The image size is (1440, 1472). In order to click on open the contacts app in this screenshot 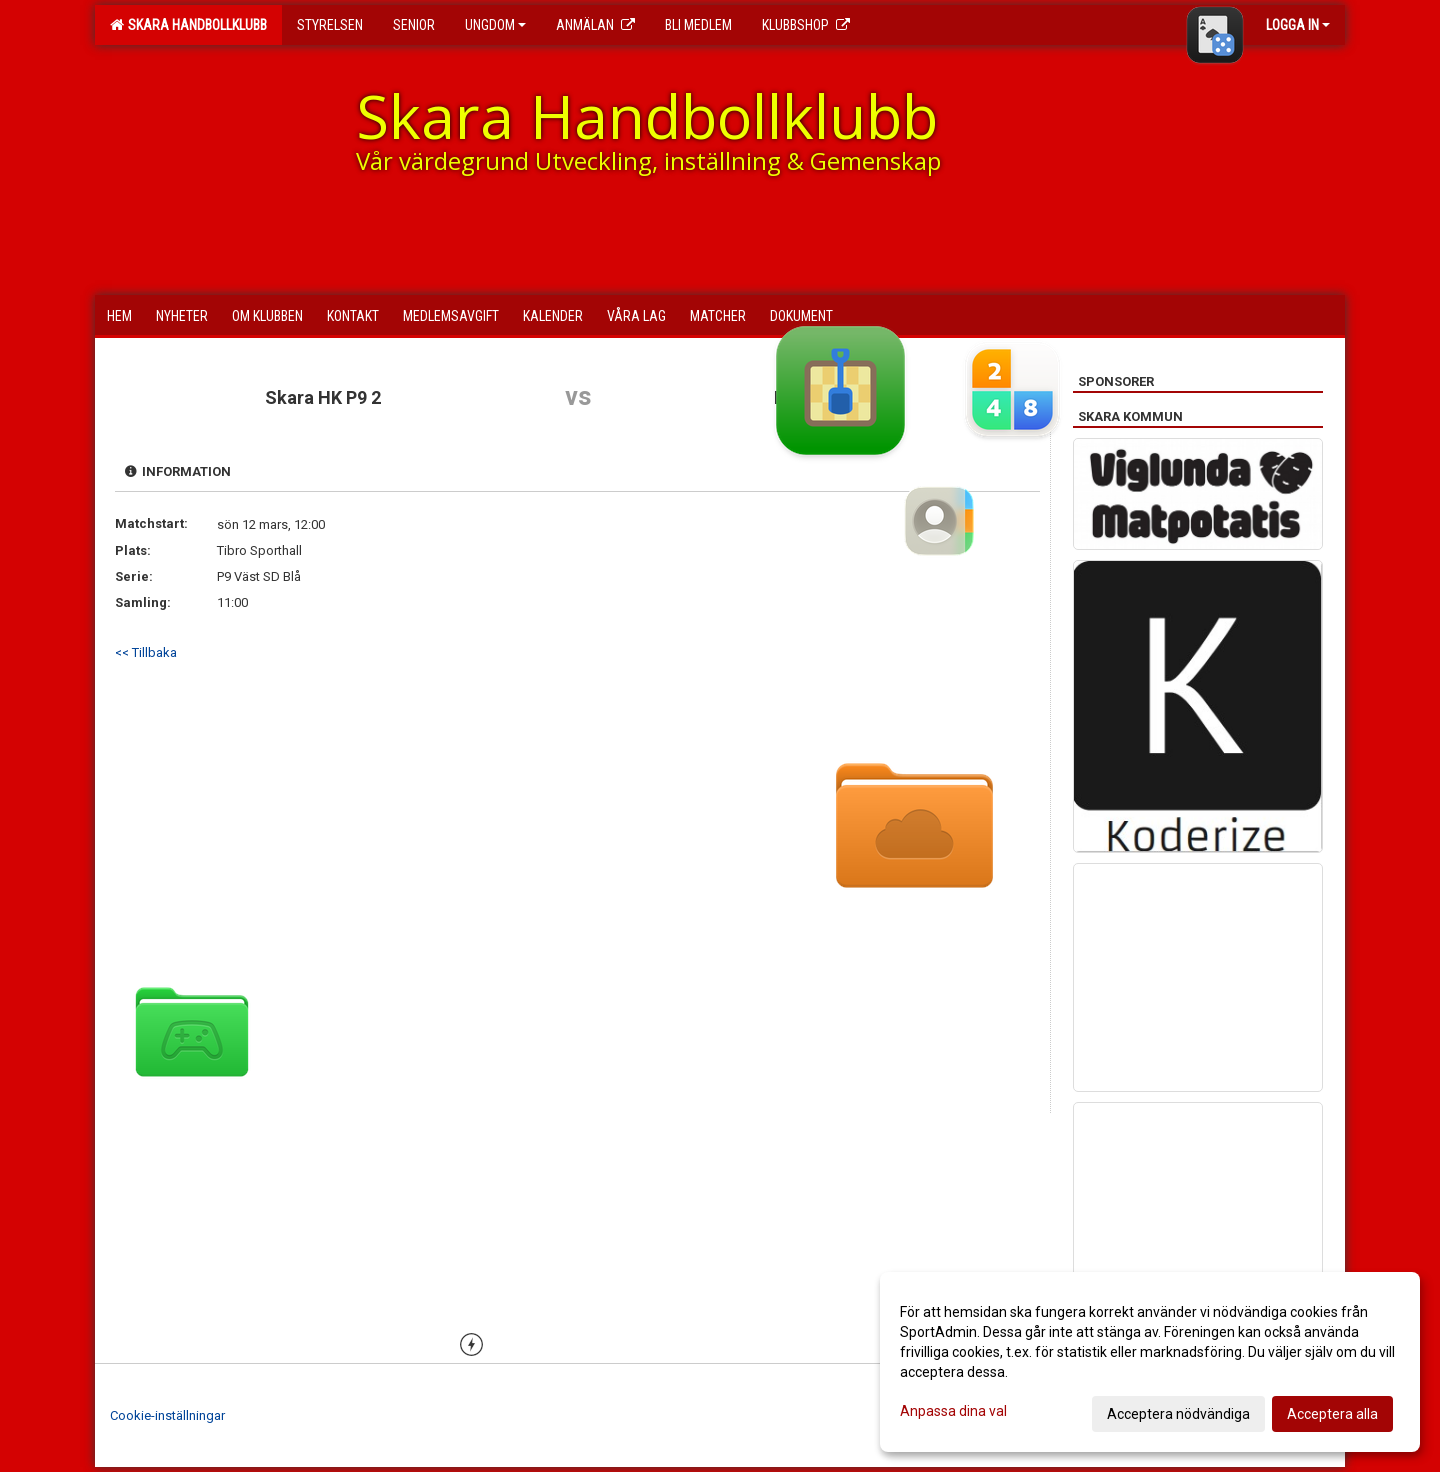, I will do `click(939, 521)`.